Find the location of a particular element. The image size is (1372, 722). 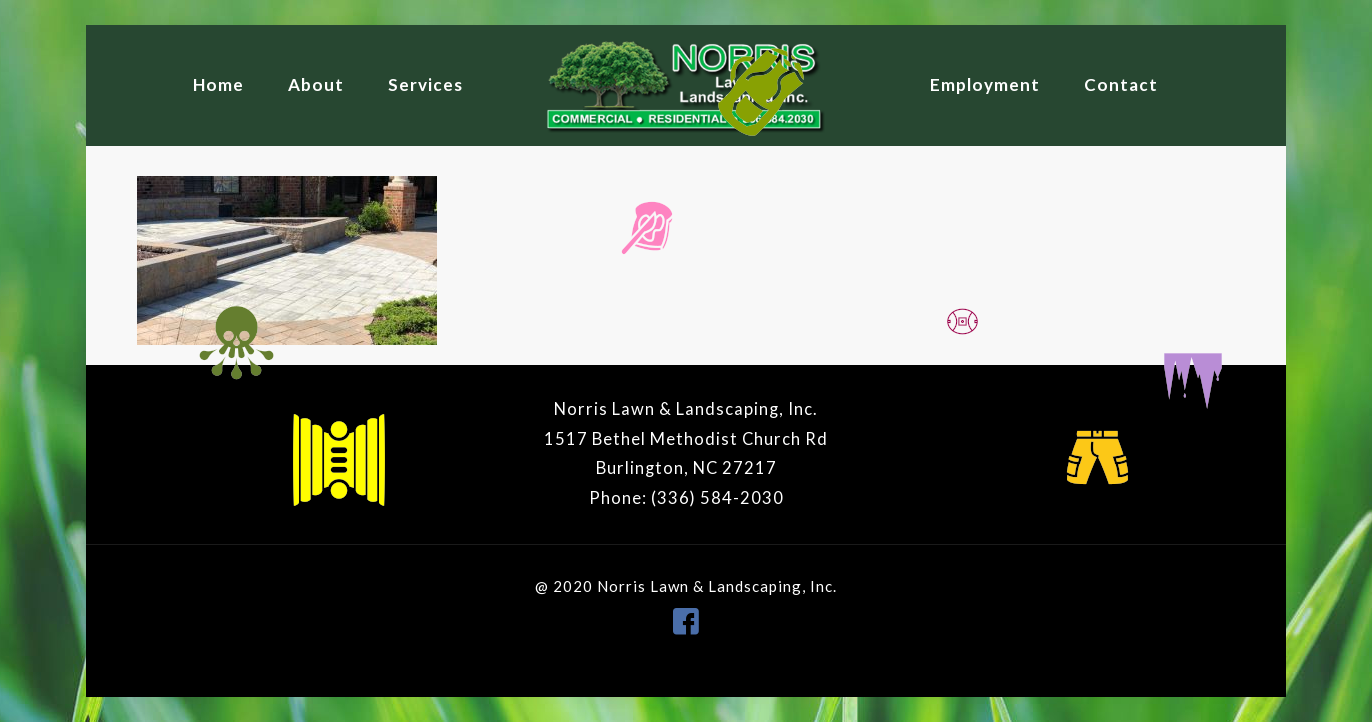

view football/rugby field layout is located at coordinates (962, 321).